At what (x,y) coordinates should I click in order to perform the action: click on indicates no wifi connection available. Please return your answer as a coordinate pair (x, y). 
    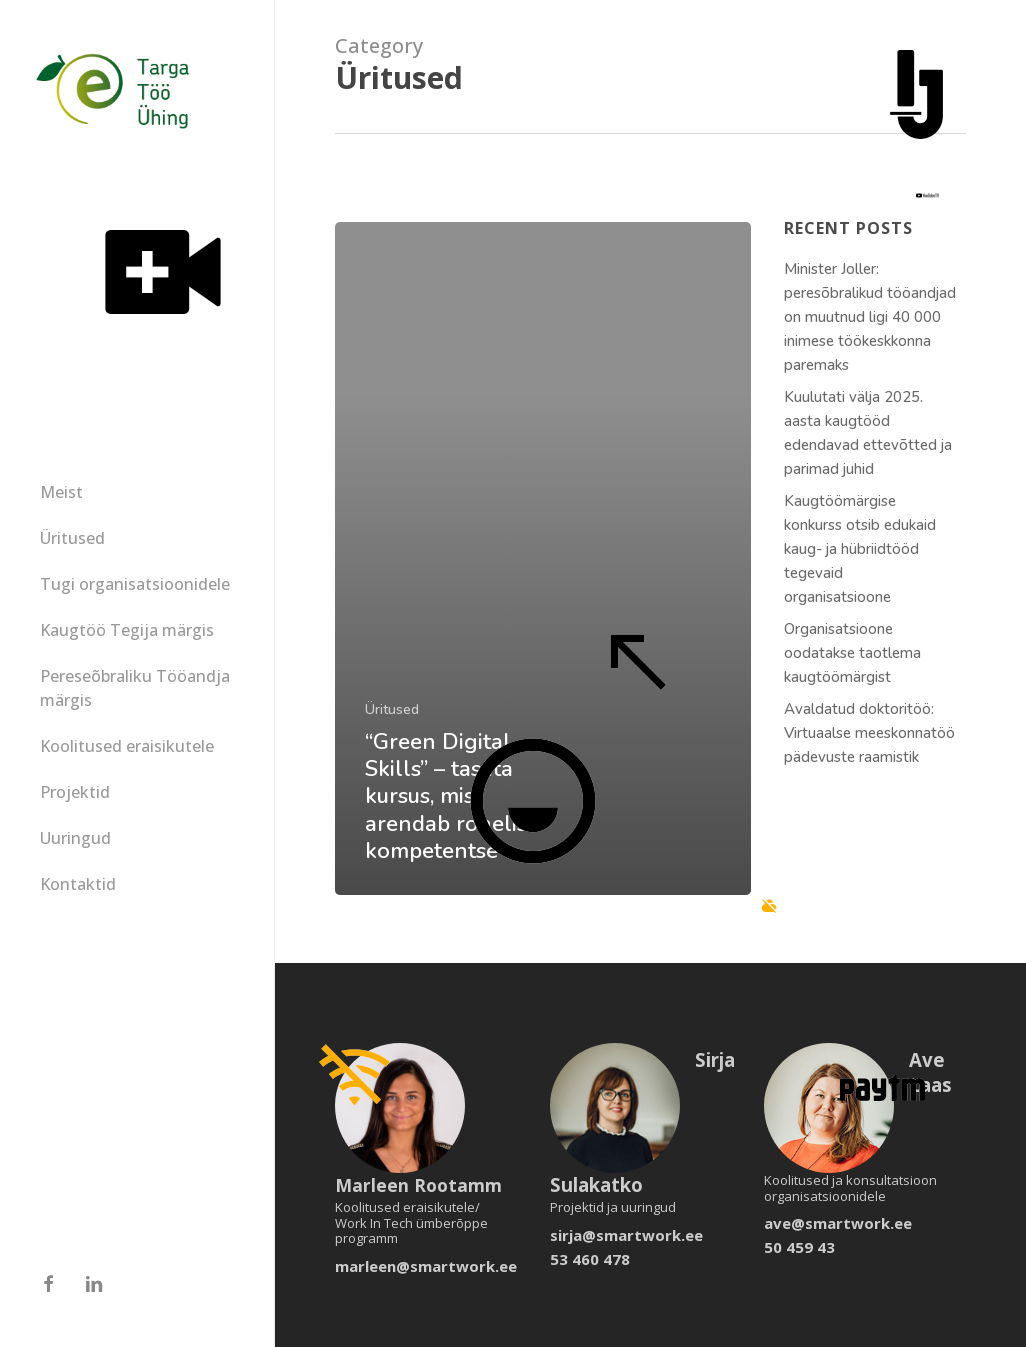
    Looking at the image, I should click on (354, 1077).